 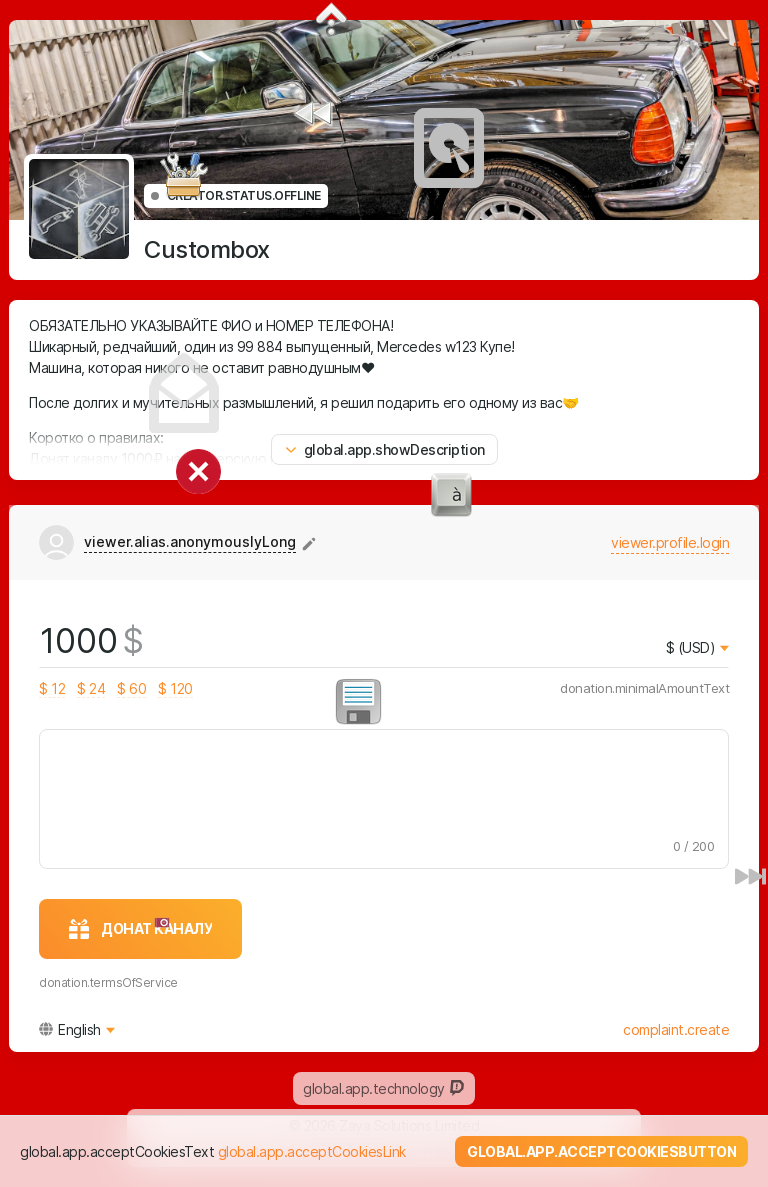 What do you see at coordinates (750, 876) in the screenshot?
I see `skip to the next track` at bounding box center [750, 876].